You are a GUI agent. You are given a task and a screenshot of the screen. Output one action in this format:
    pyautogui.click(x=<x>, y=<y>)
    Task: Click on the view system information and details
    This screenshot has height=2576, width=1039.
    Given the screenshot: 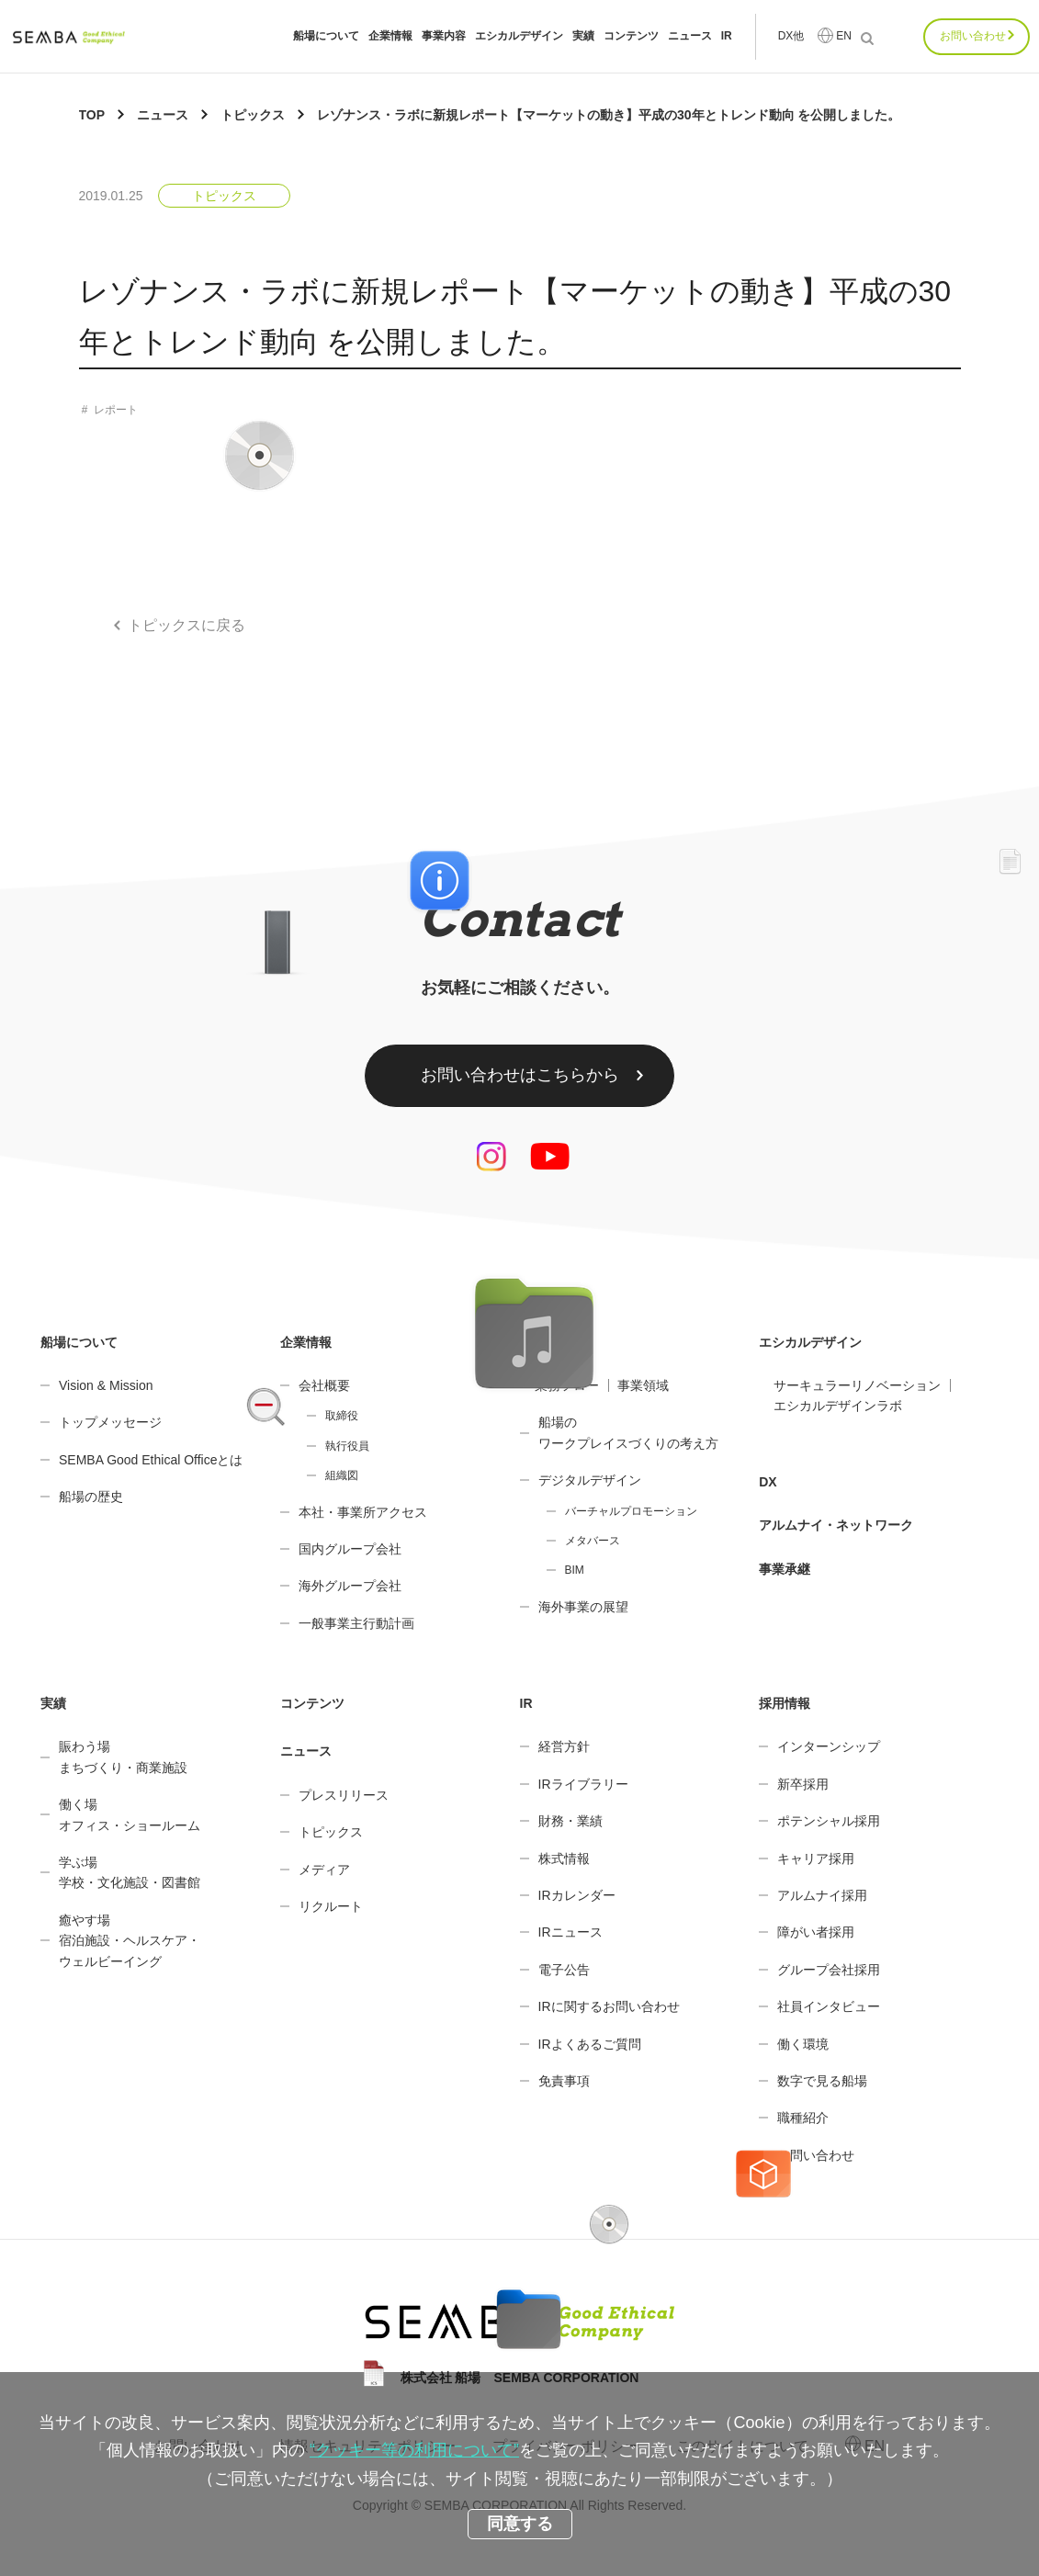 What is the action you would take?
    pyautogui.click(x=439, y=881)
    